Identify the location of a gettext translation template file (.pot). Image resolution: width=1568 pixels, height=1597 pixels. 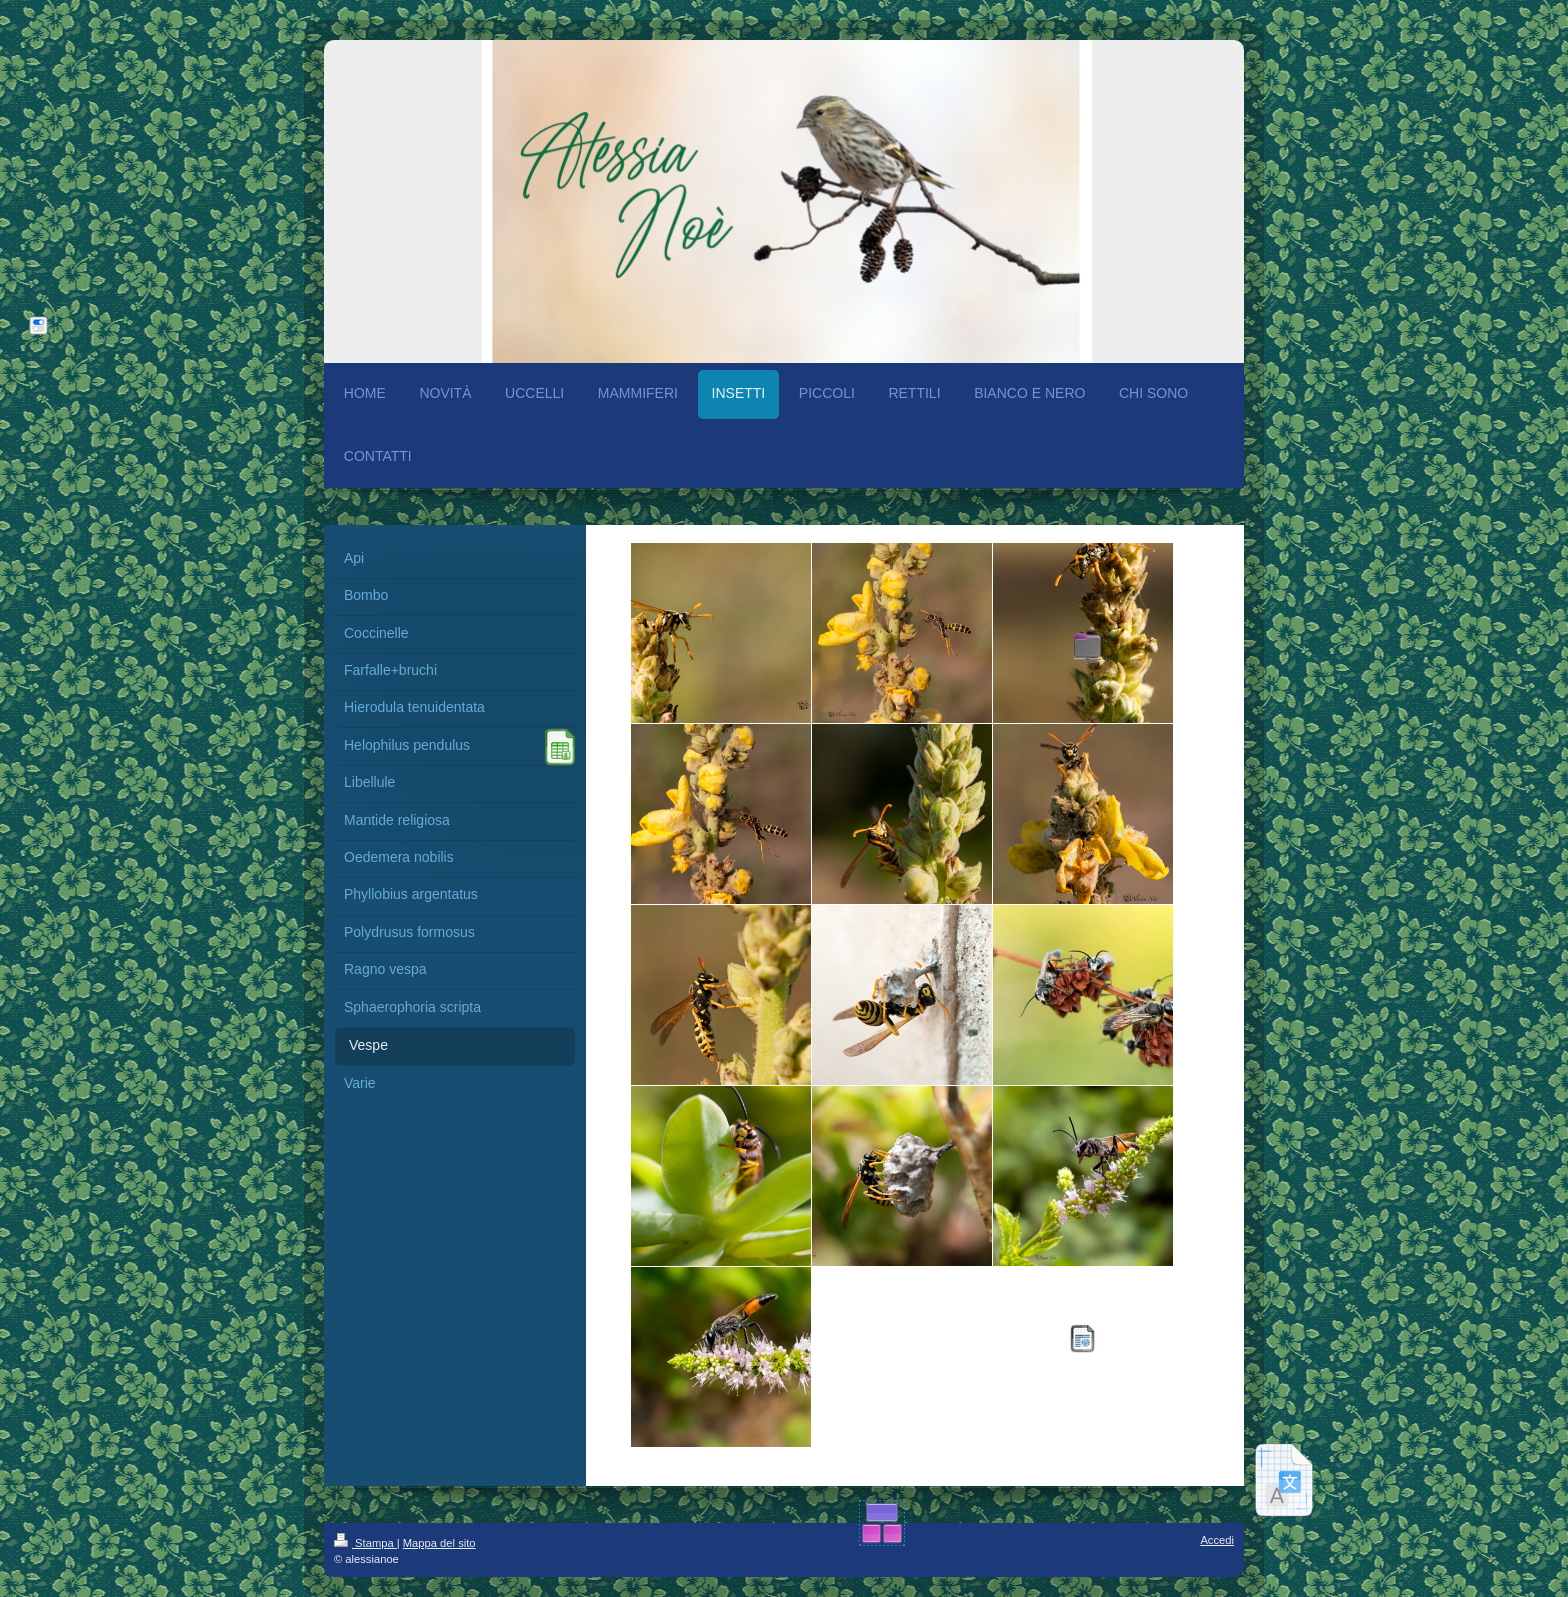
(1284, 1480).